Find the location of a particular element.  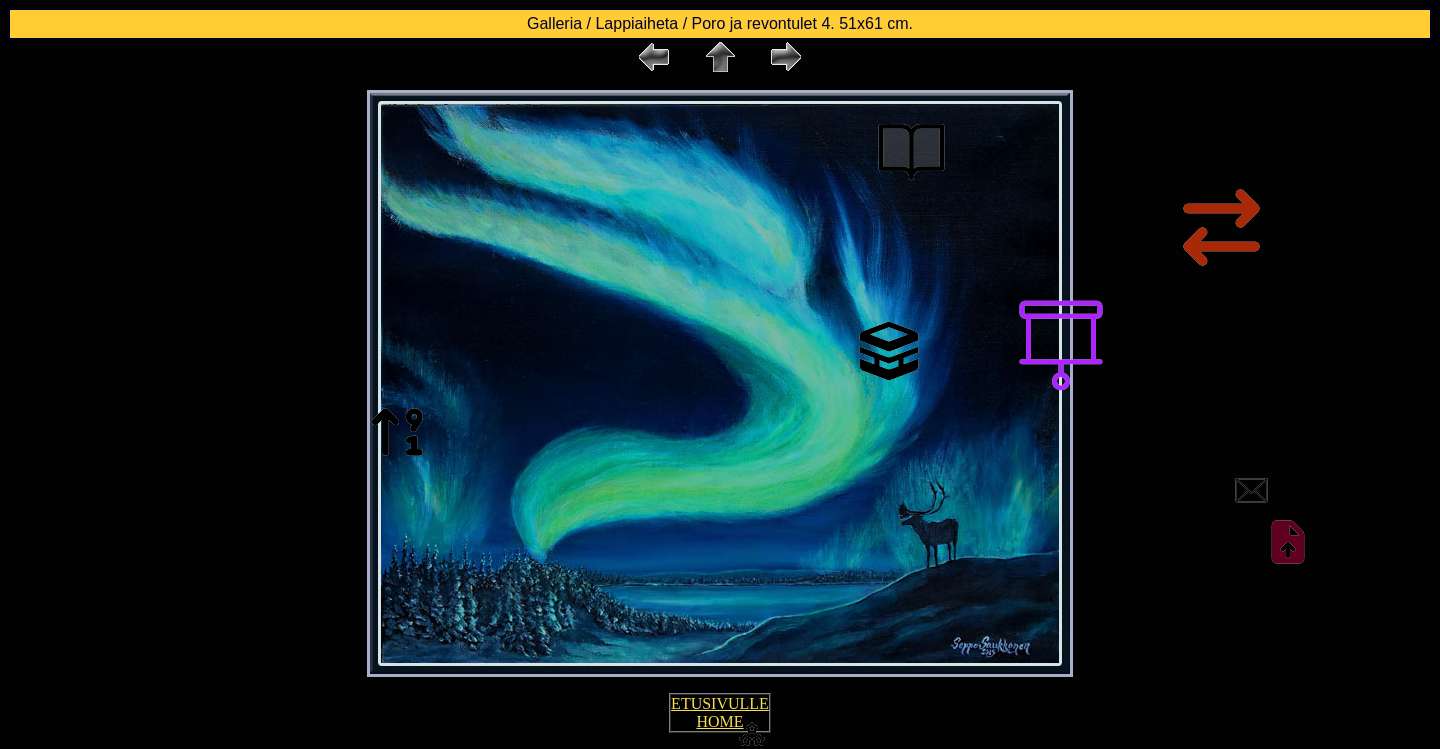

swap or exchange items is located at coordinates (1221, 227).